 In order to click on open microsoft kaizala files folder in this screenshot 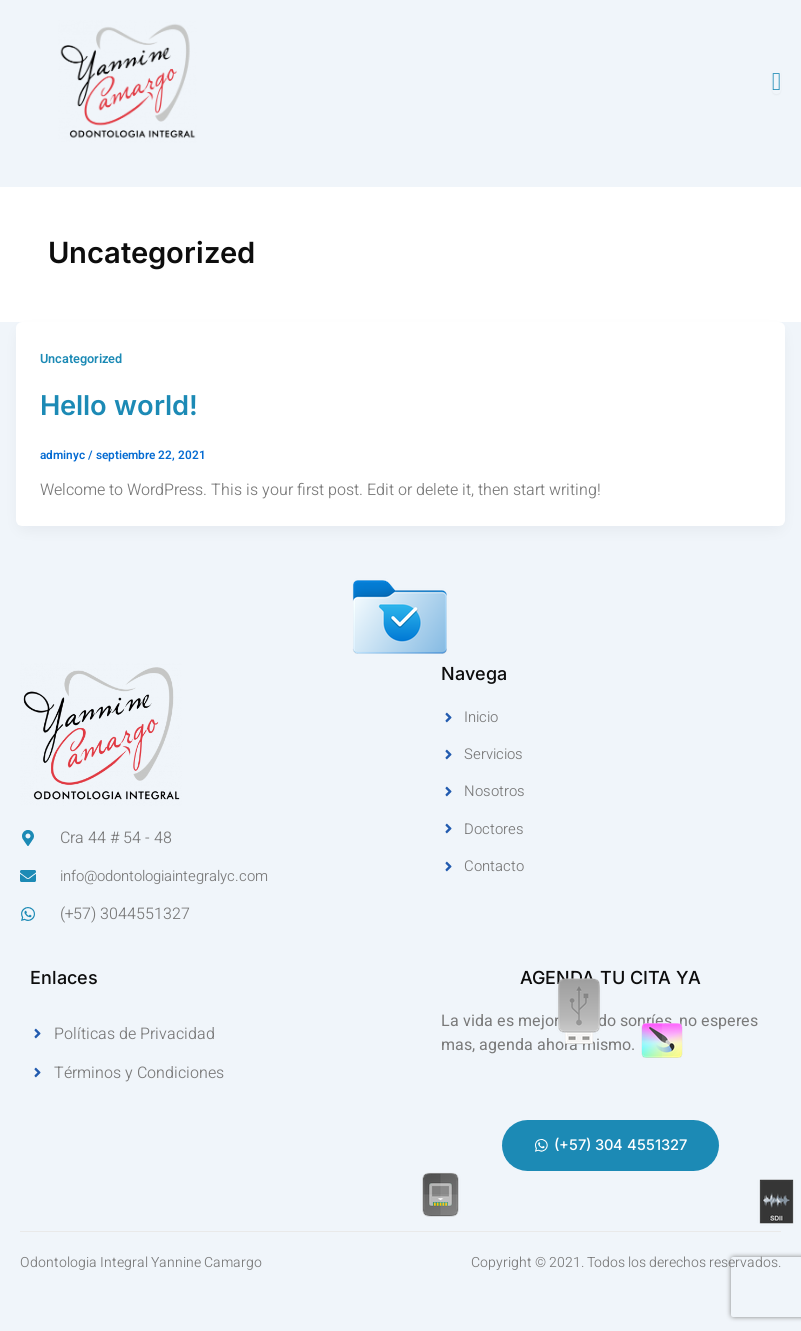, I will do `click(399, 619)`.